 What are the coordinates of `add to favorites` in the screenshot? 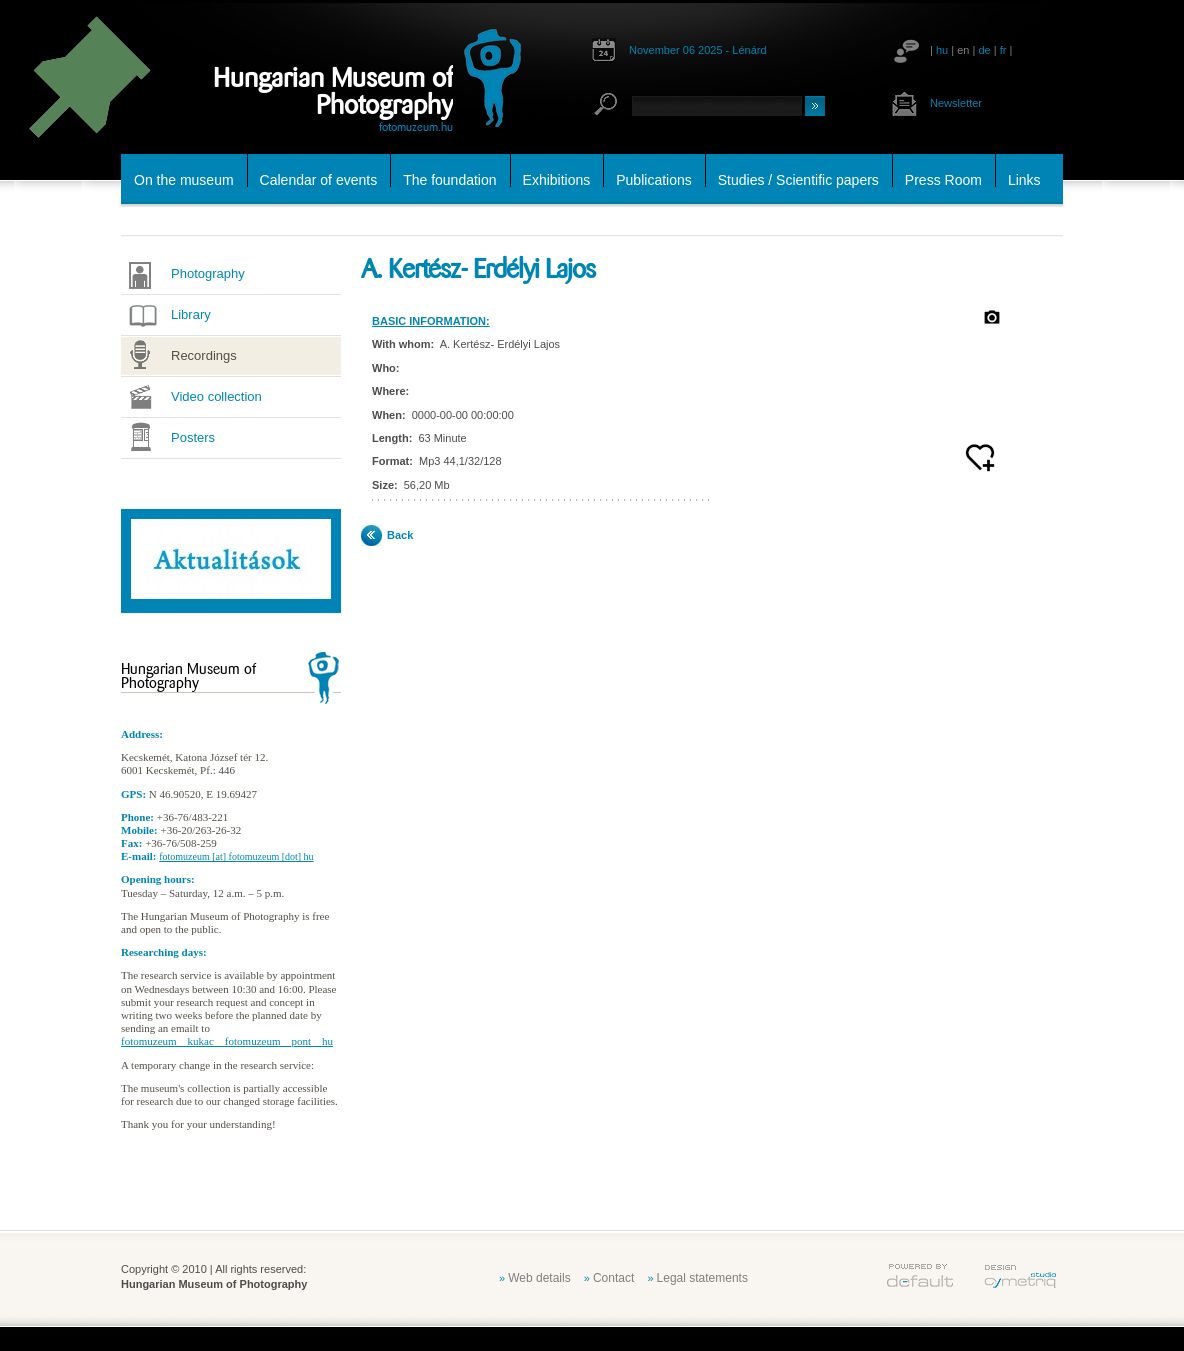 It's located at (980, 457).